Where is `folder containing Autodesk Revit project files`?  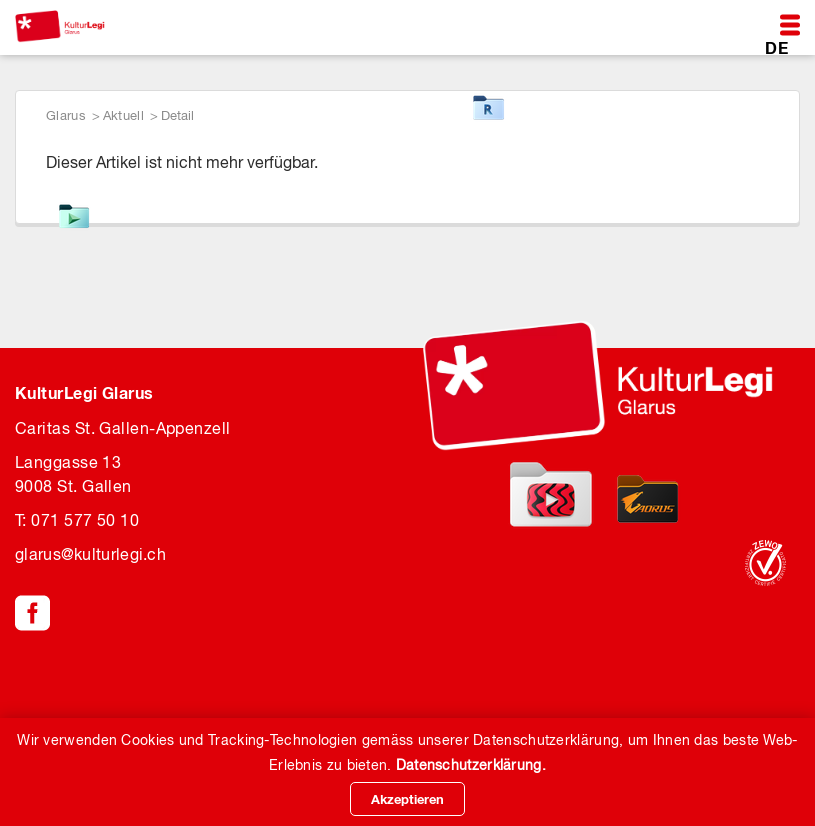 folder containing Autodesk Revit project files is located at coordinates (488, 108).